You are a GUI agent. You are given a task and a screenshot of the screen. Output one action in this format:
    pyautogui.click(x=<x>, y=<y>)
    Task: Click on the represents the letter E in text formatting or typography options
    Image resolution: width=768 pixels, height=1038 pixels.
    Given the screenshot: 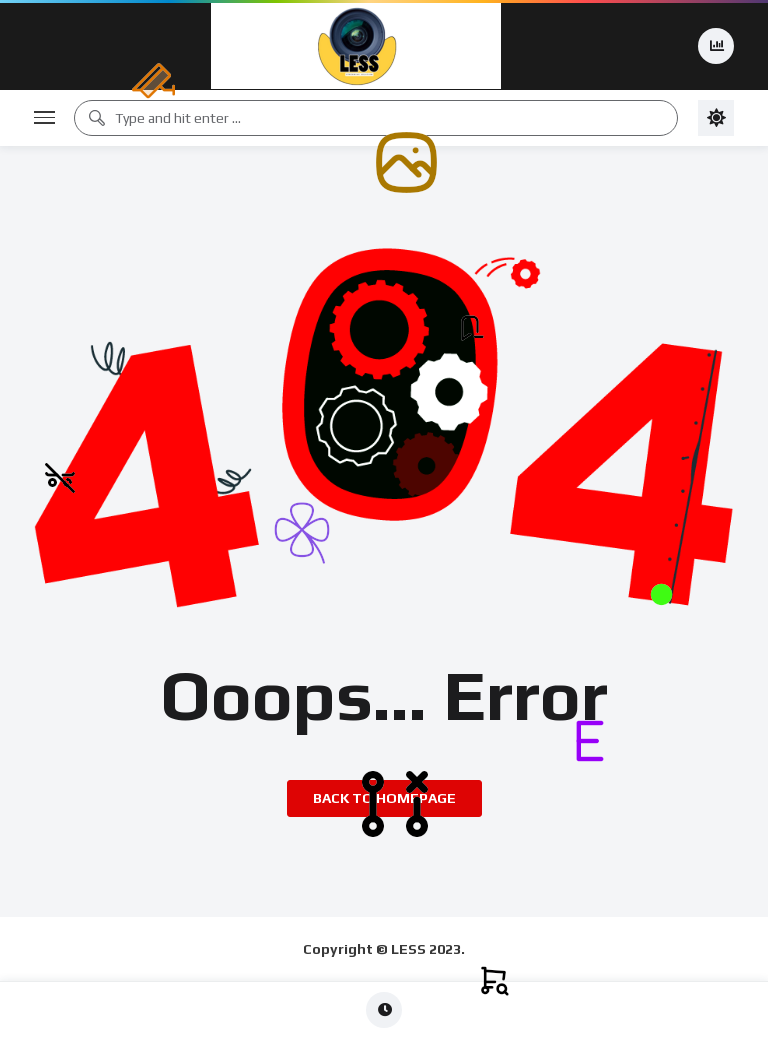 What is the action you would take?
    pyautogui.click(x=590, y=741)
    